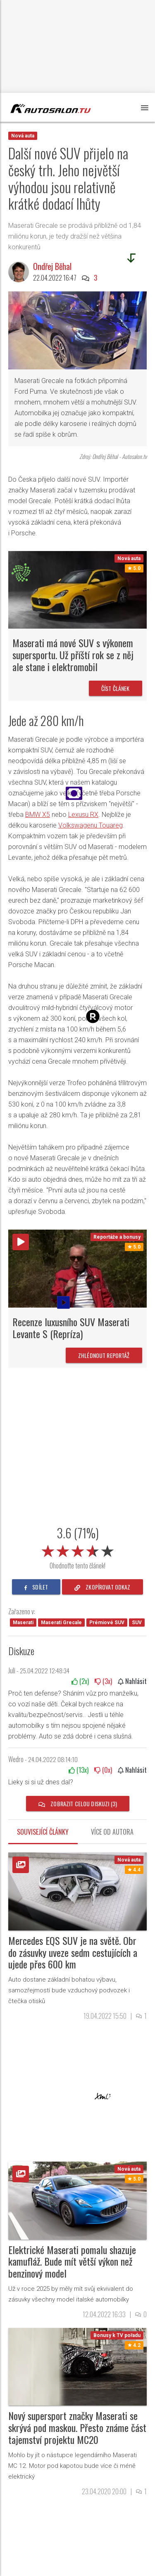 The height and width of the screenshot is (2576, 155). Describe the element at coordinates (74, 793) in the screenshot. I see `view cash or currency balance` at that location.